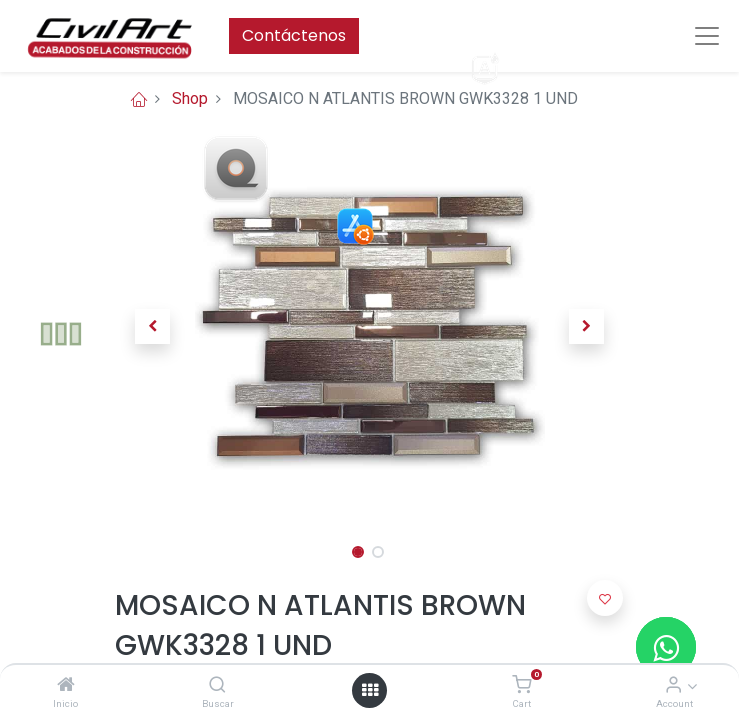  I want to click on open ubuntu software center, so click(355, 226).